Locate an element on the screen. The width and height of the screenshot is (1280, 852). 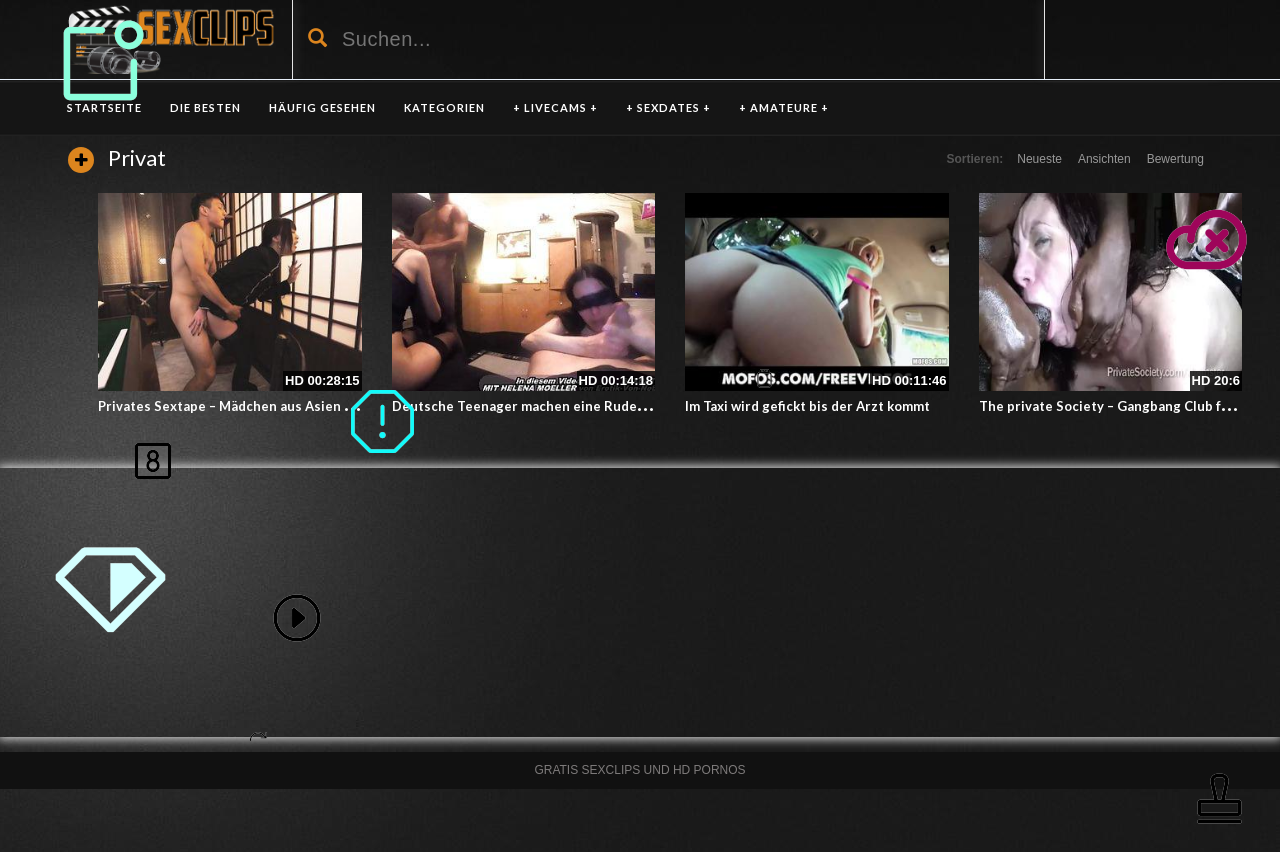
redo last action is located at coordinates (258, 736).